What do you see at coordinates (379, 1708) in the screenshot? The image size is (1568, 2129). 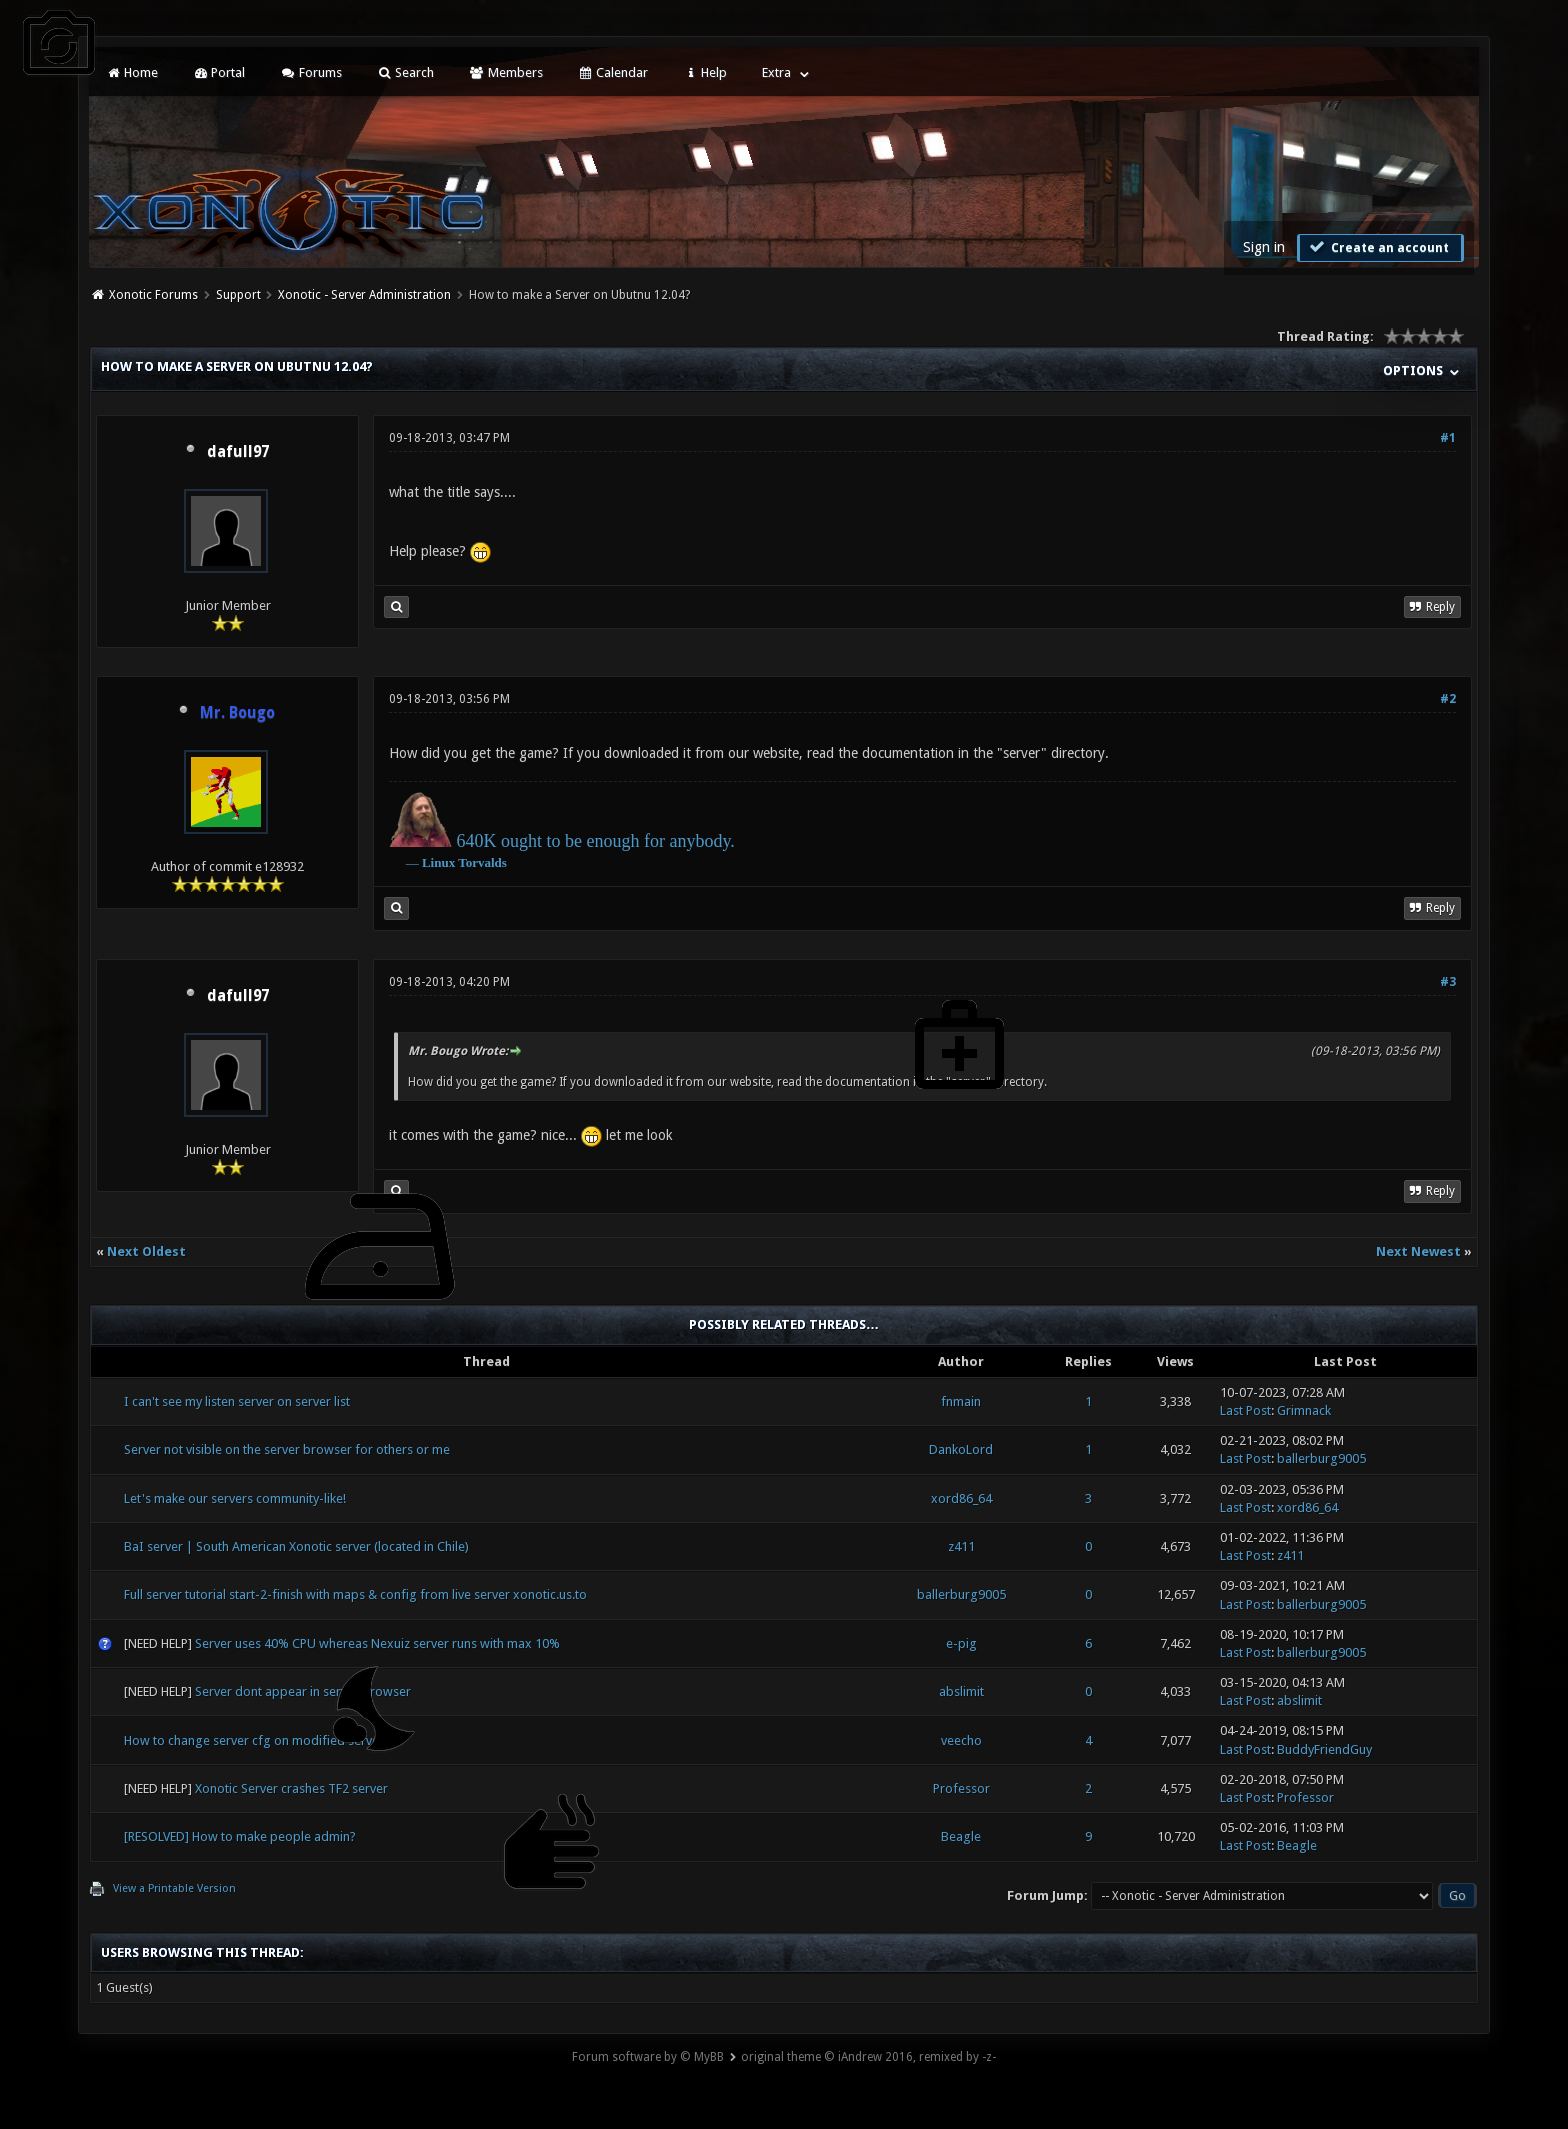 I see `toggle dark mode or night theme` at bounding box center [379, 1708].